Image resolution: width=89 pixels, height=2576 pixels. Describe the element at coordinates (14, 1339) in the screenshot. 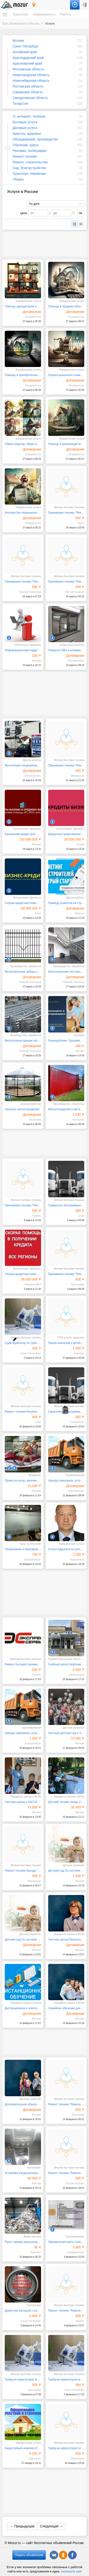

I see `highlight or mark important text` at that location.